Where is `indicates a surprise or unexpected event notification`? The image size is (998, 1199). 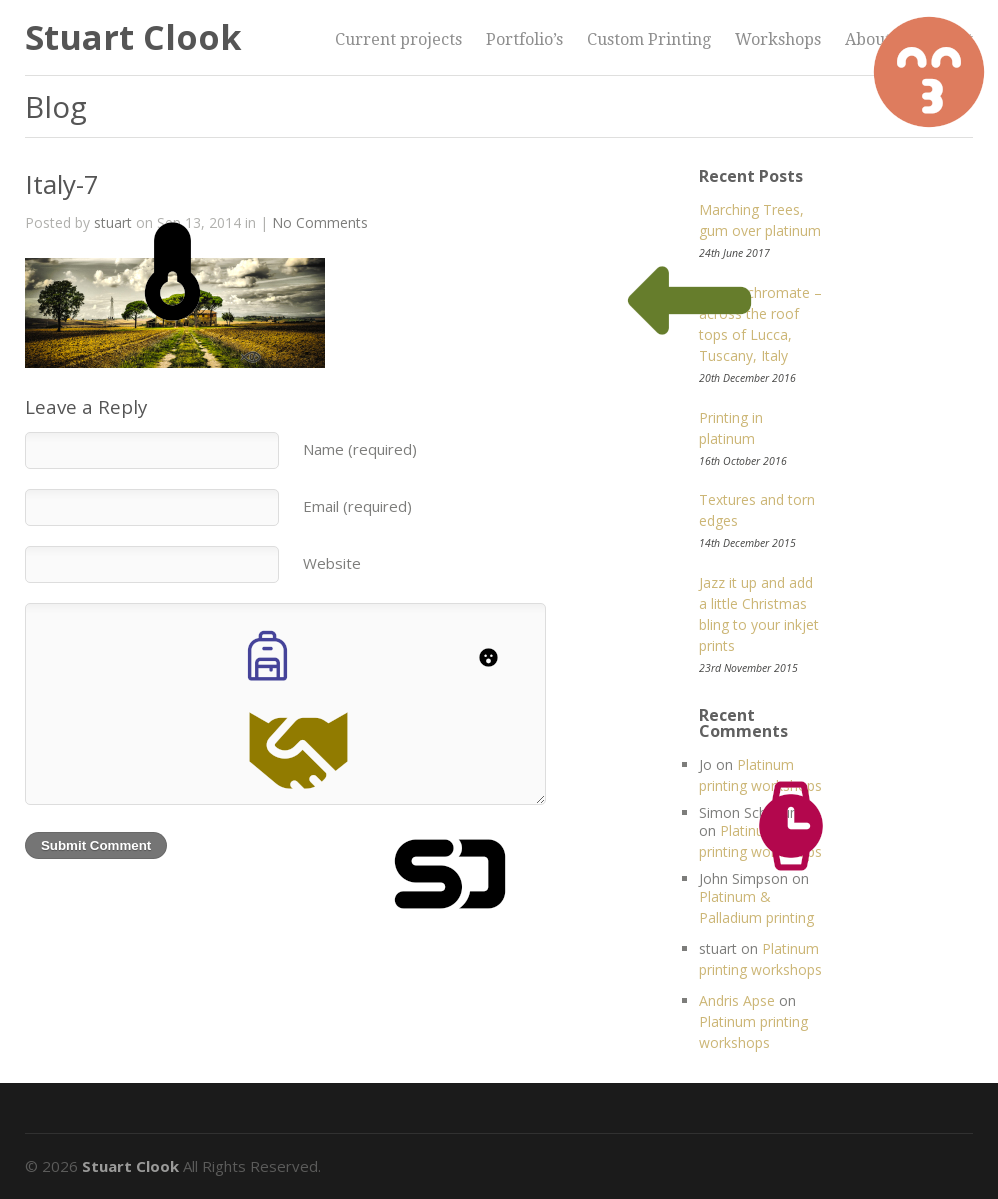
indicates a surprise or unexpected event notification is located at coordinates (488, 657).